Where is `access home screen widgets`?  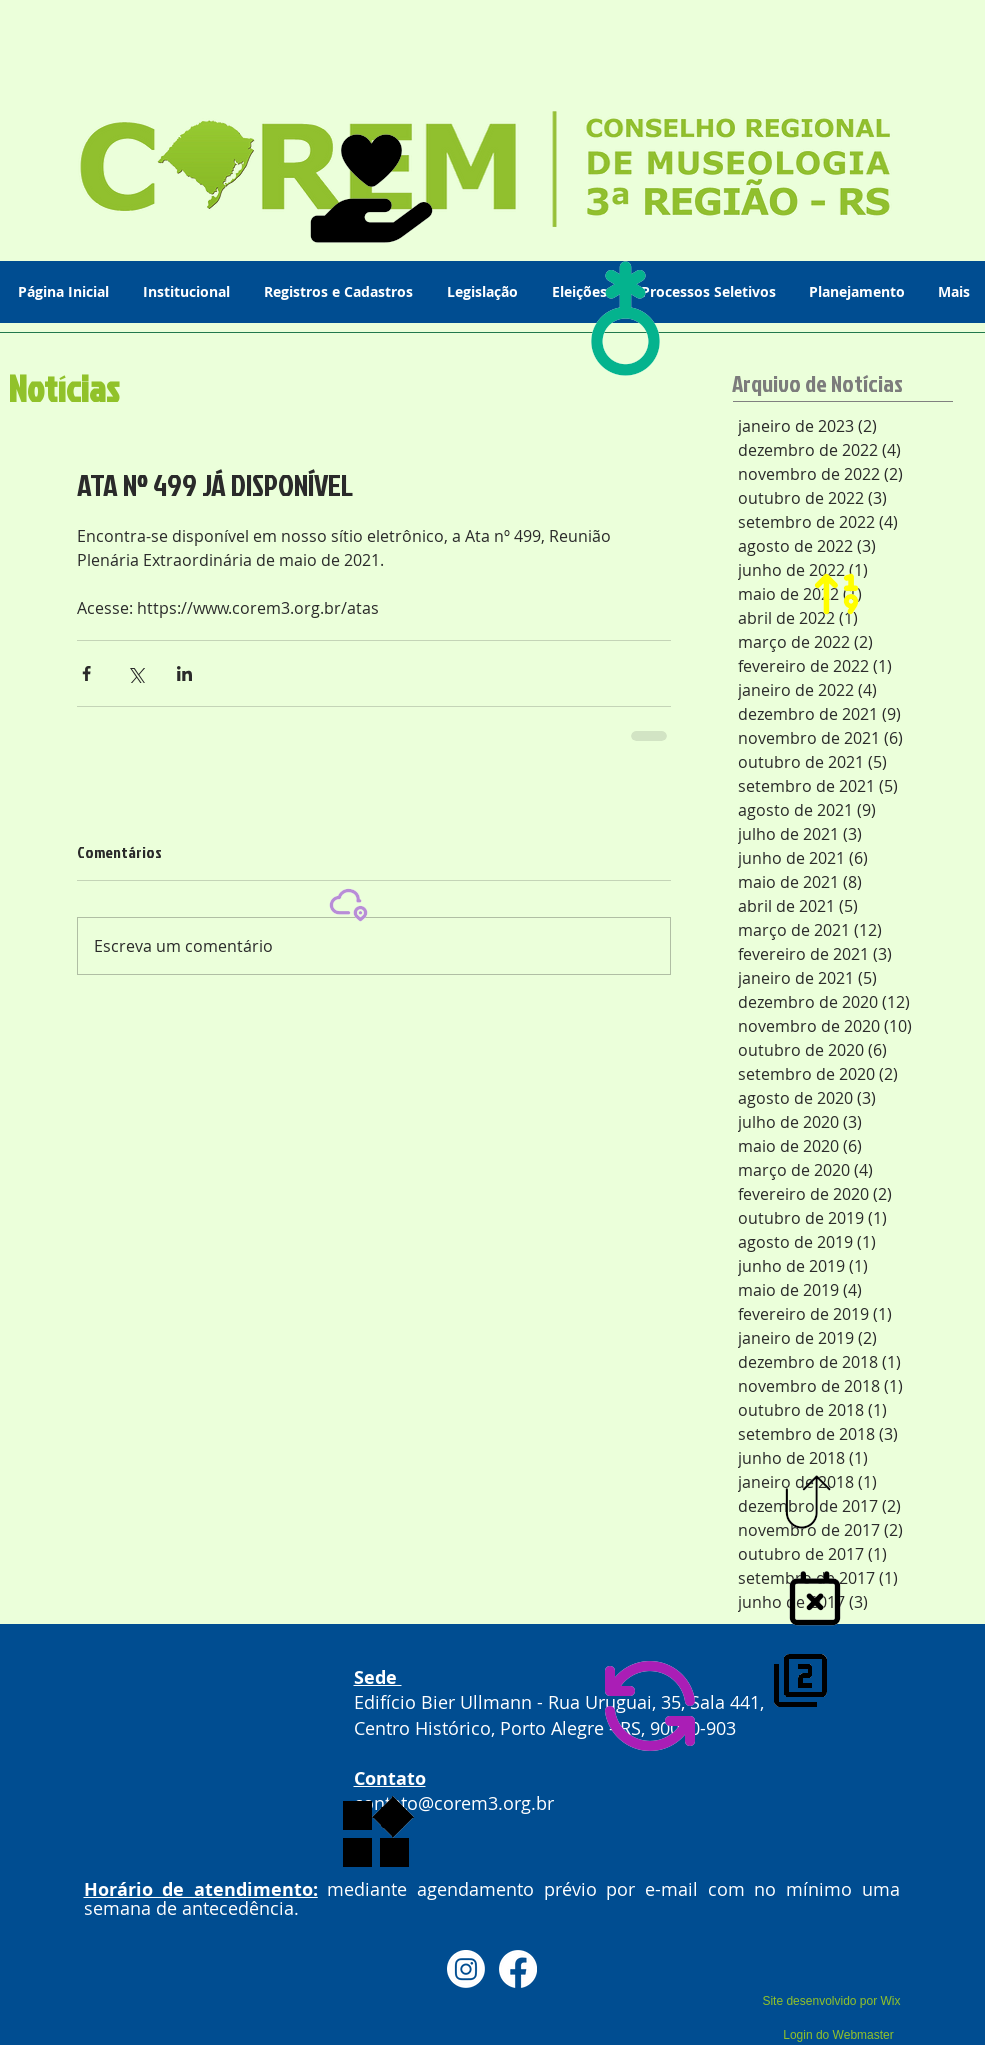 access home screen widgets is located at coordinates (376, 1834).